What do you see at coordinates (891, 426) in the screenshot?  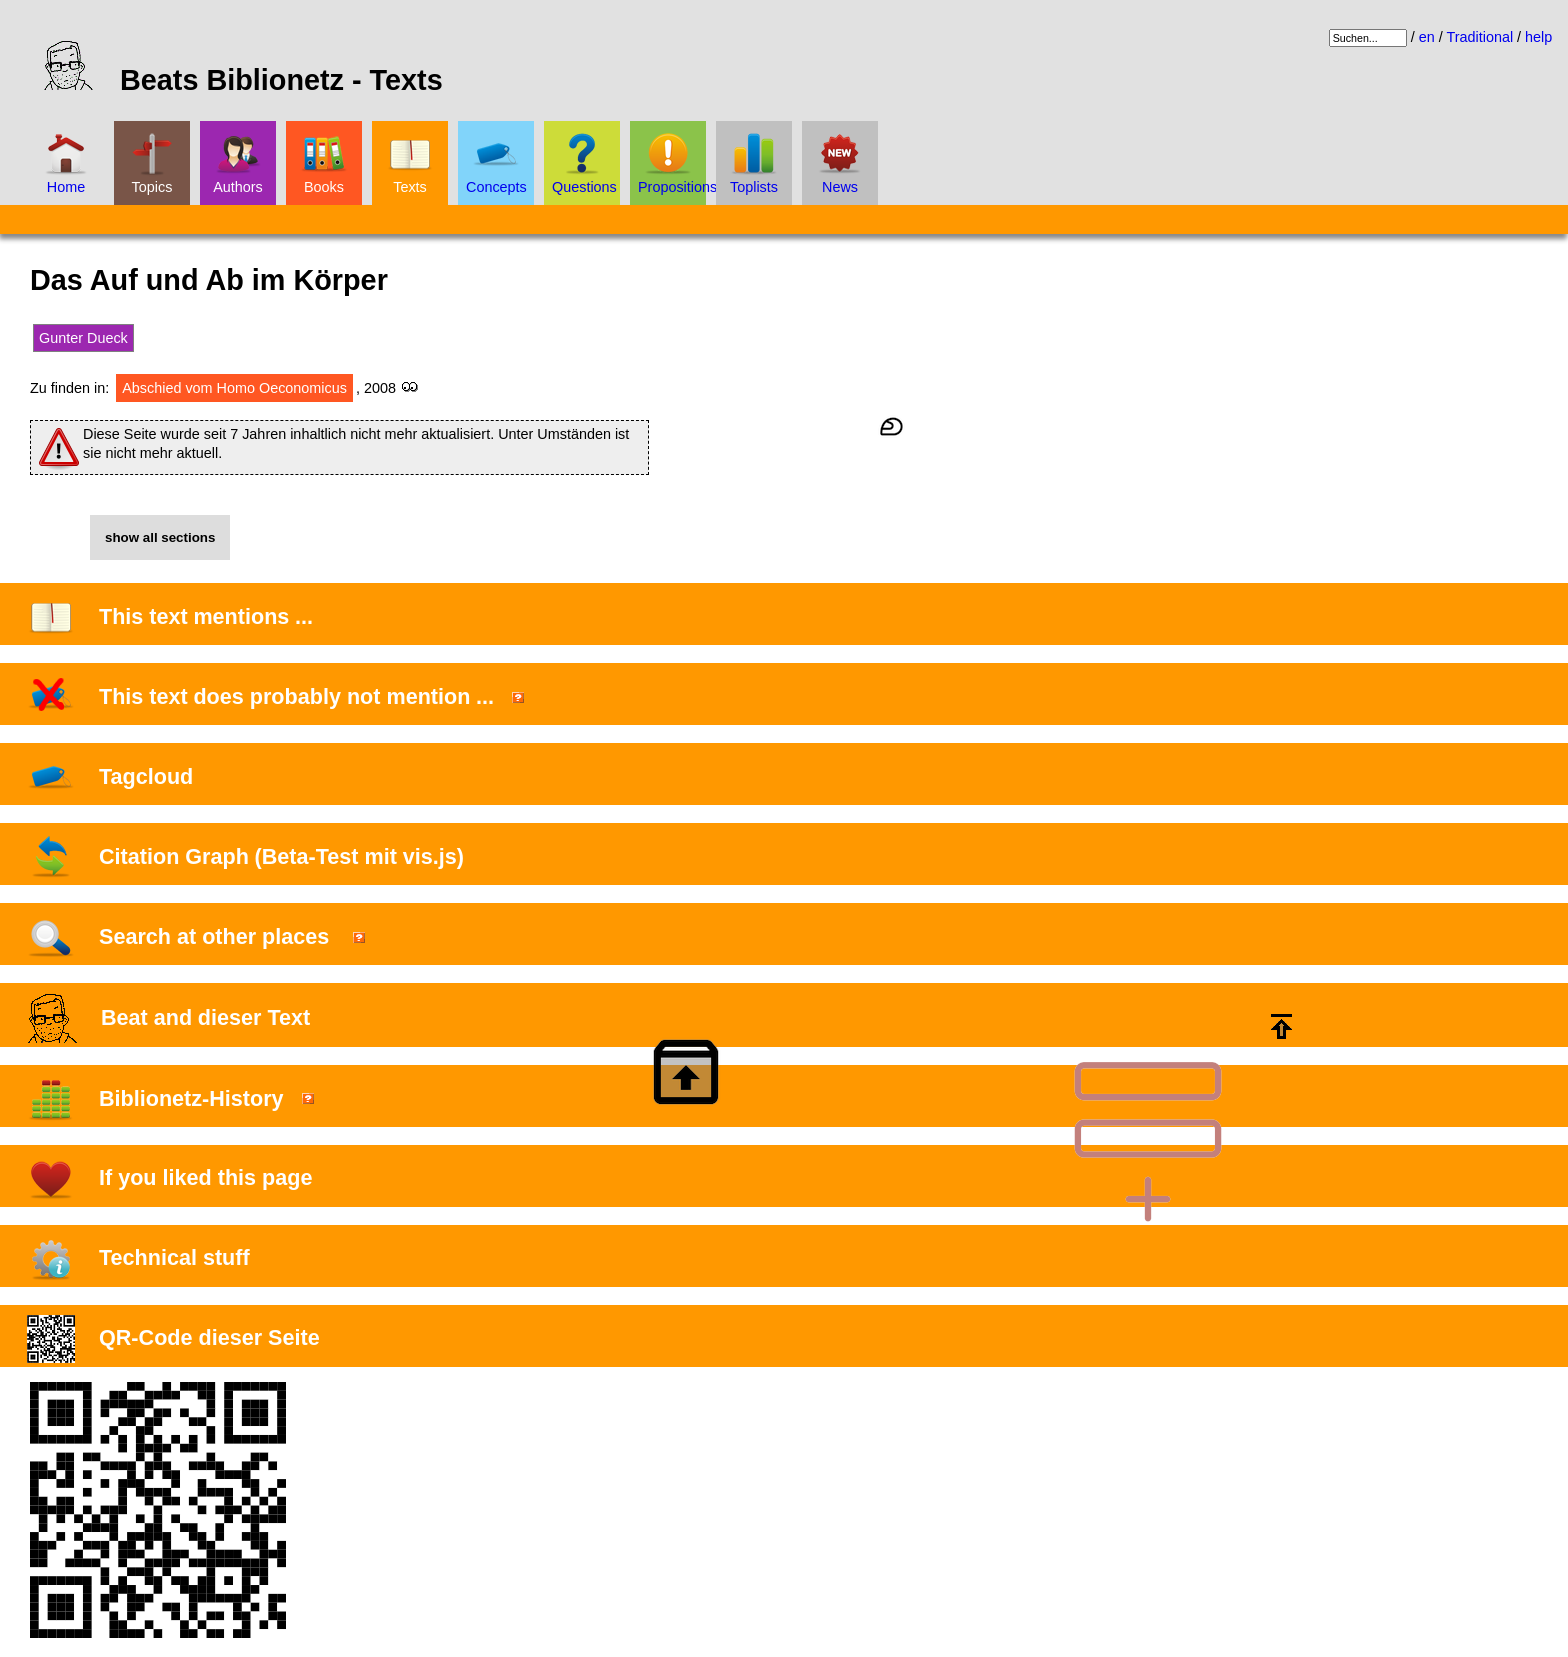 I see `access motorsports or racing content` at bounding box center [891, 426].